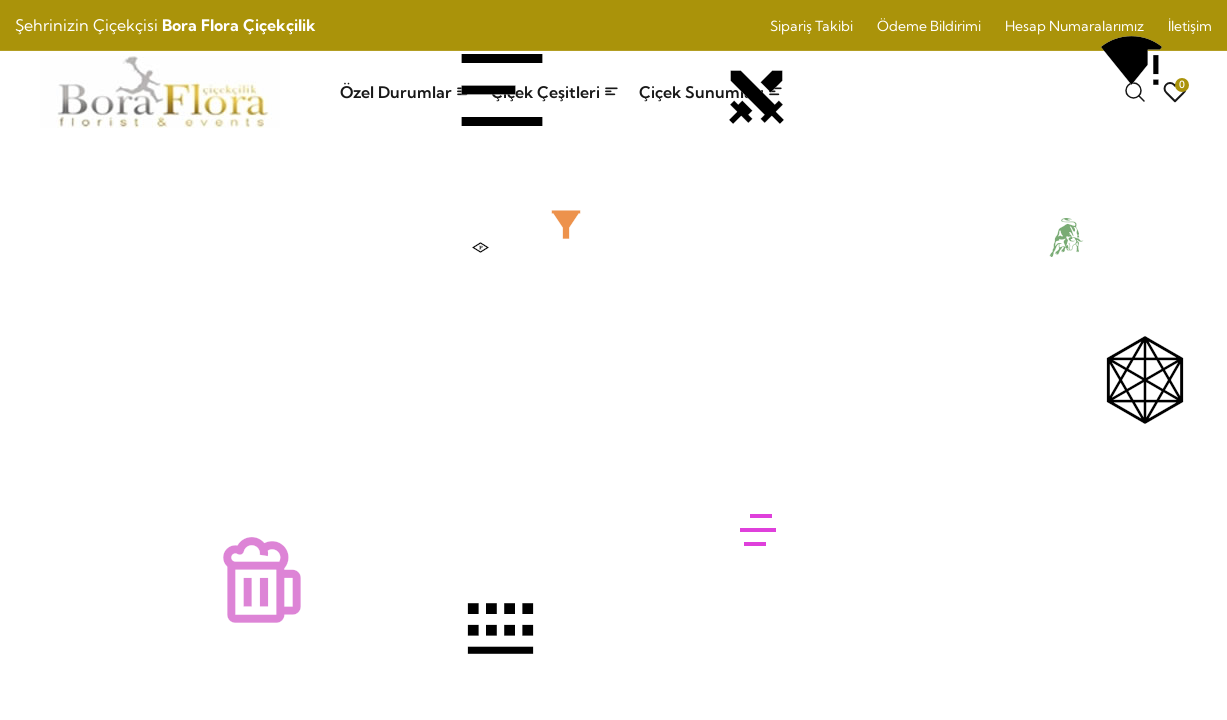 This screenshot has width=1227, height=720. I want to click on lamborghini brand logo, so click(1066, 237).